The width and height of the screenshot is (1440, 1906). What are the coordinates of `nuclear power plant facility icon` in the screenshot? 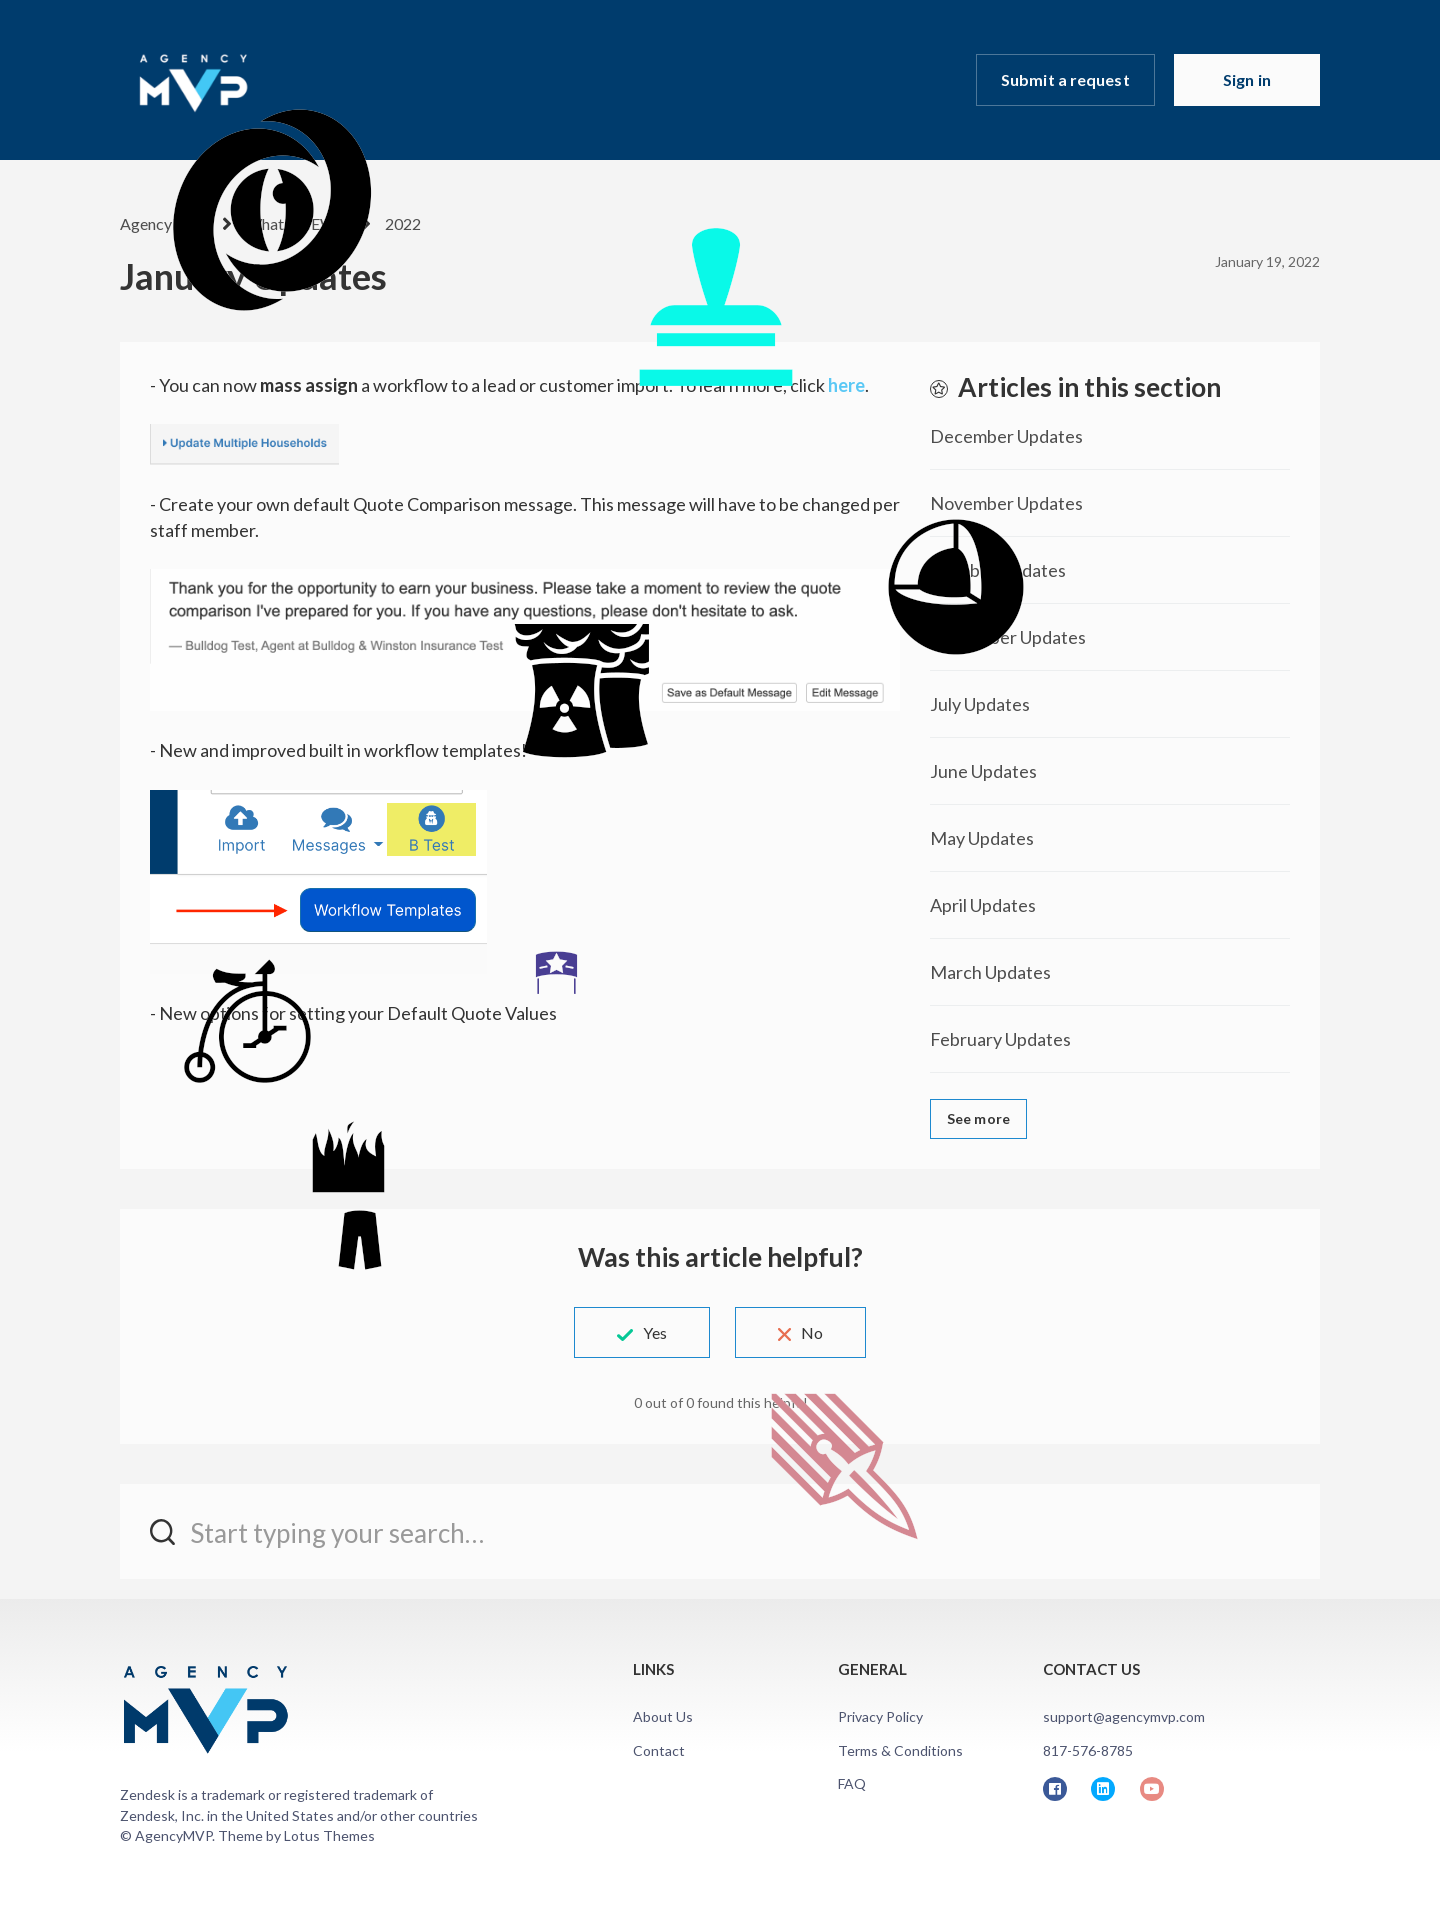 It's located at (582, 690).